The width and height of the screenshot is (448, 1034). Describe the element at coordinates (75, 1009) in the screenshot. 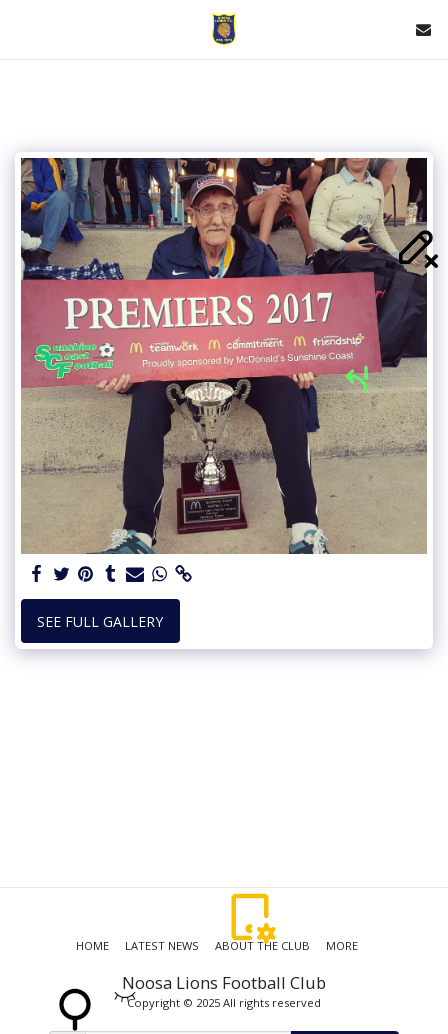

I see `select neuter or non-binary gender option` at that location.